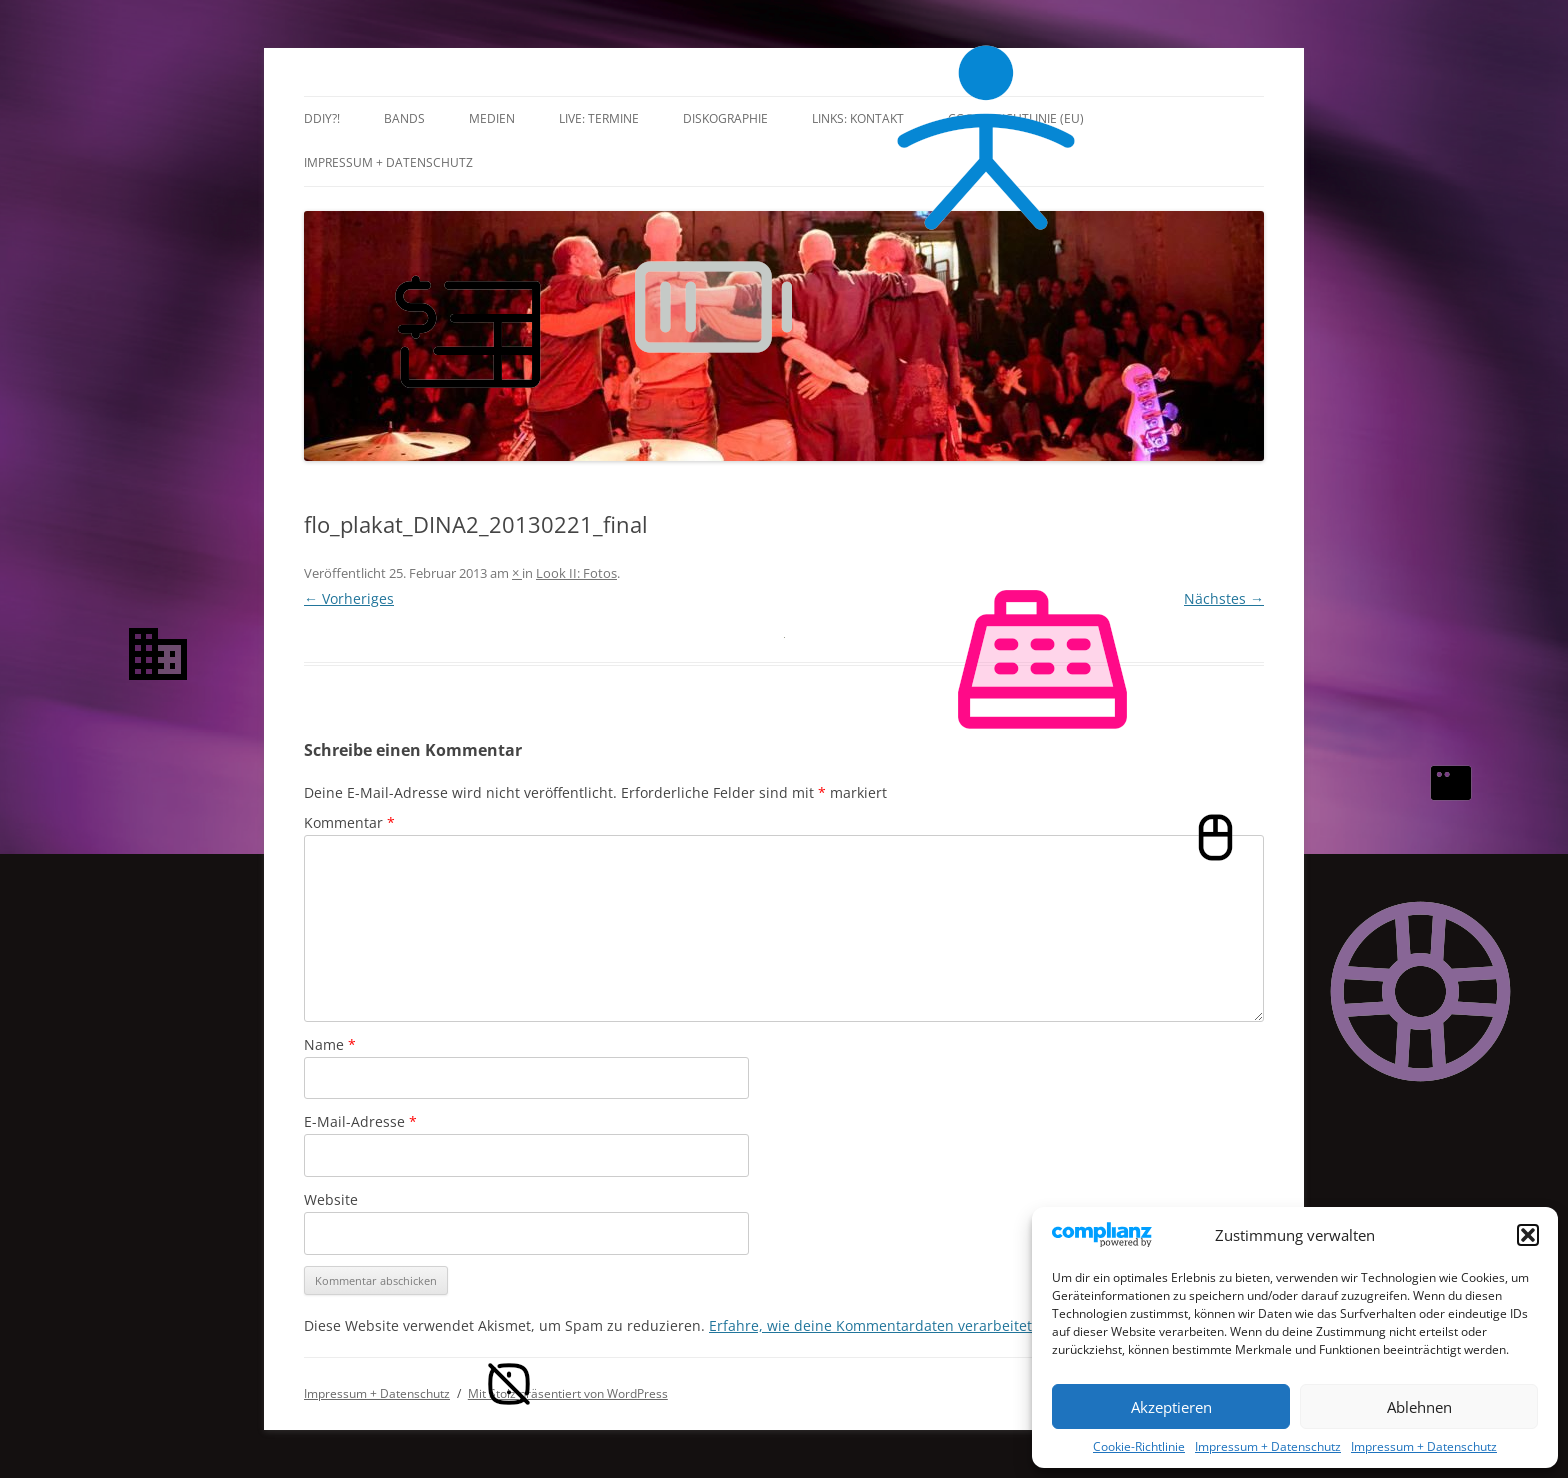 The height and width of the screenshot is (1478, 1568). Describe the element at coordinates (509, 1384) in the screenshot. I see `disable or mute alert notifications` at that location.